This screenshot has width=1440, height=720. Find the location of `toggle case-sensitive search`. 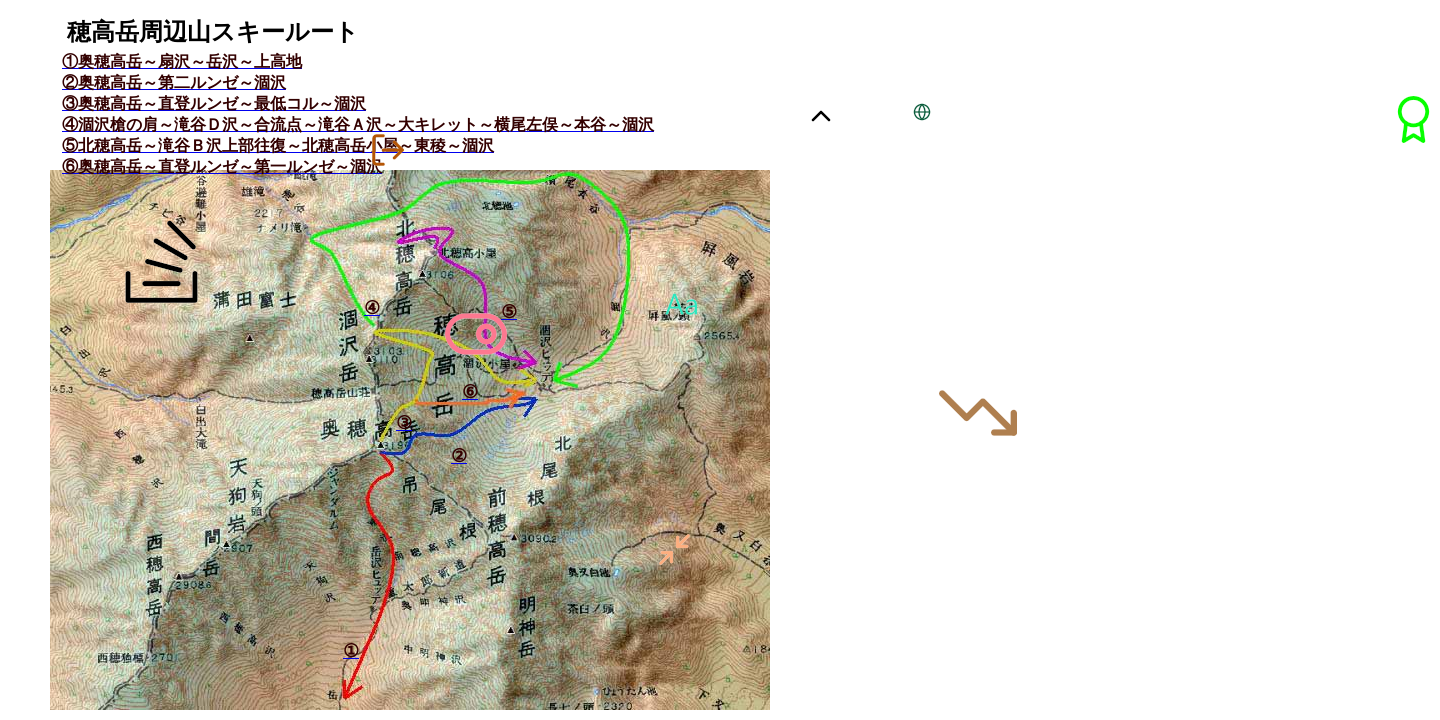

toggle case-sensitive search is located at coordinates (681, 304).